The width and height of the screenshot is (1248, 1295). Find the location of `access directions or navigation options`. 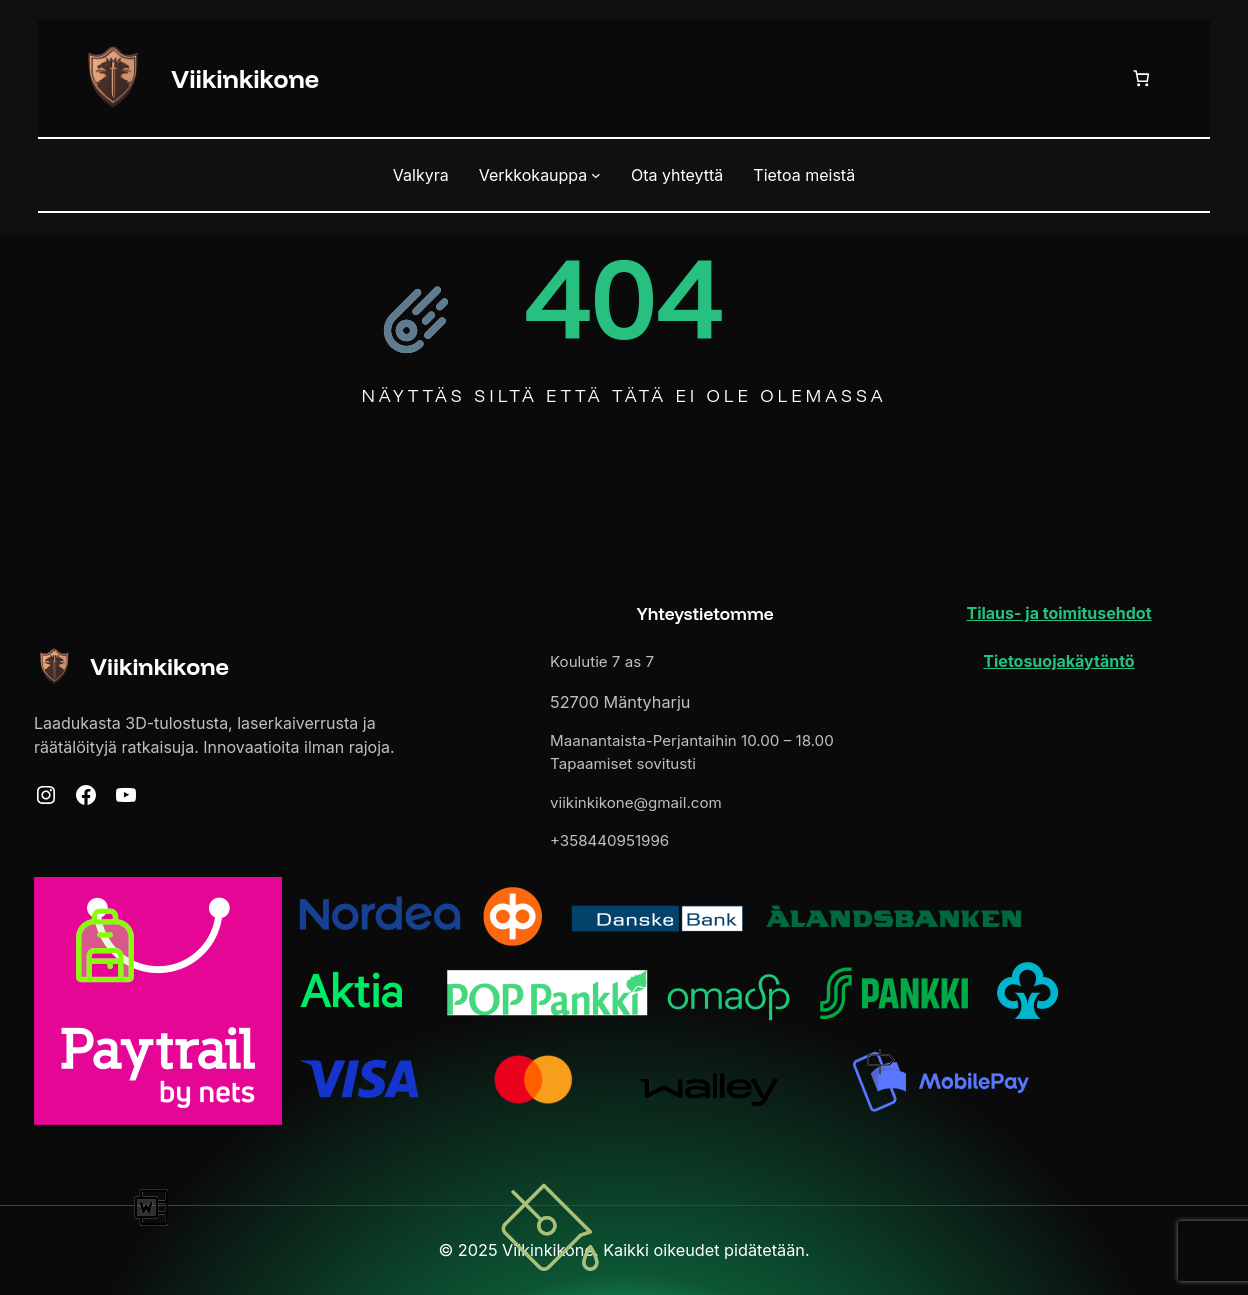

access directions or navigation options is located at coordinates (880, 1062).